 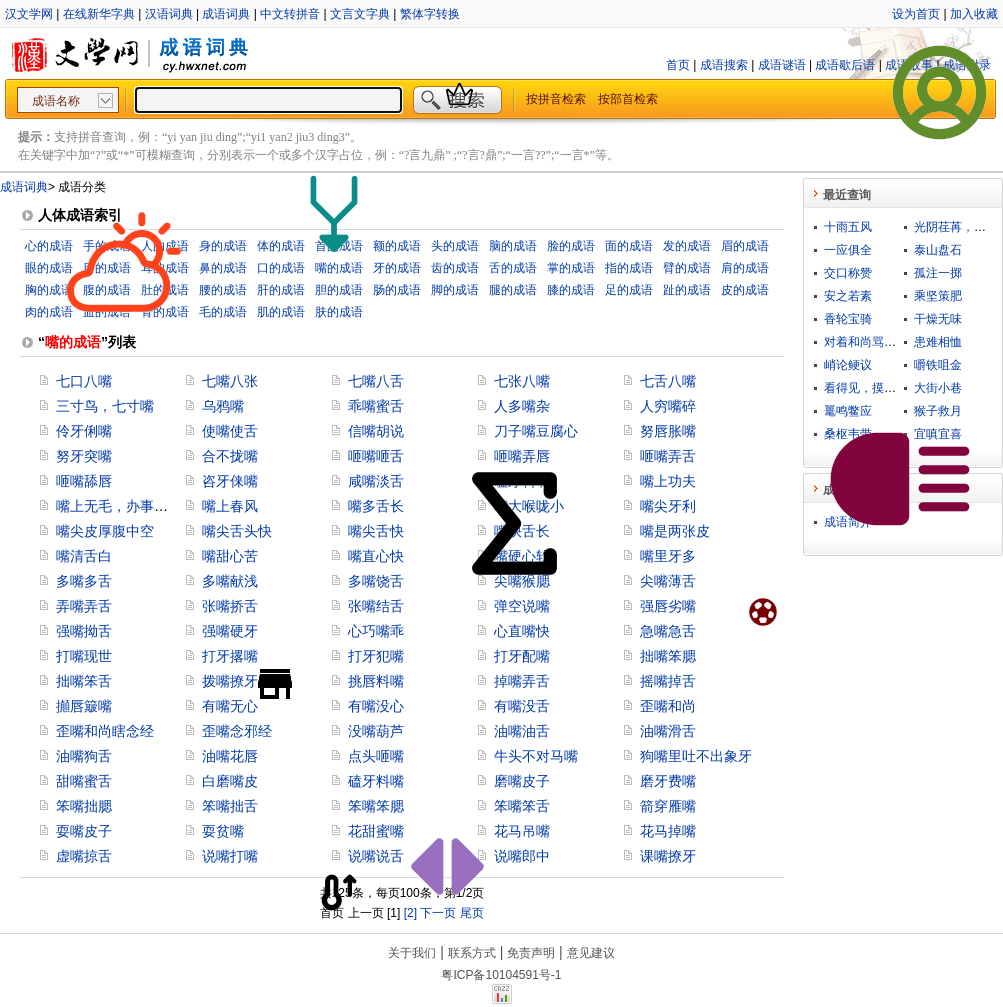 I want to click on calculate sum or total, so click(x=514, y=523).